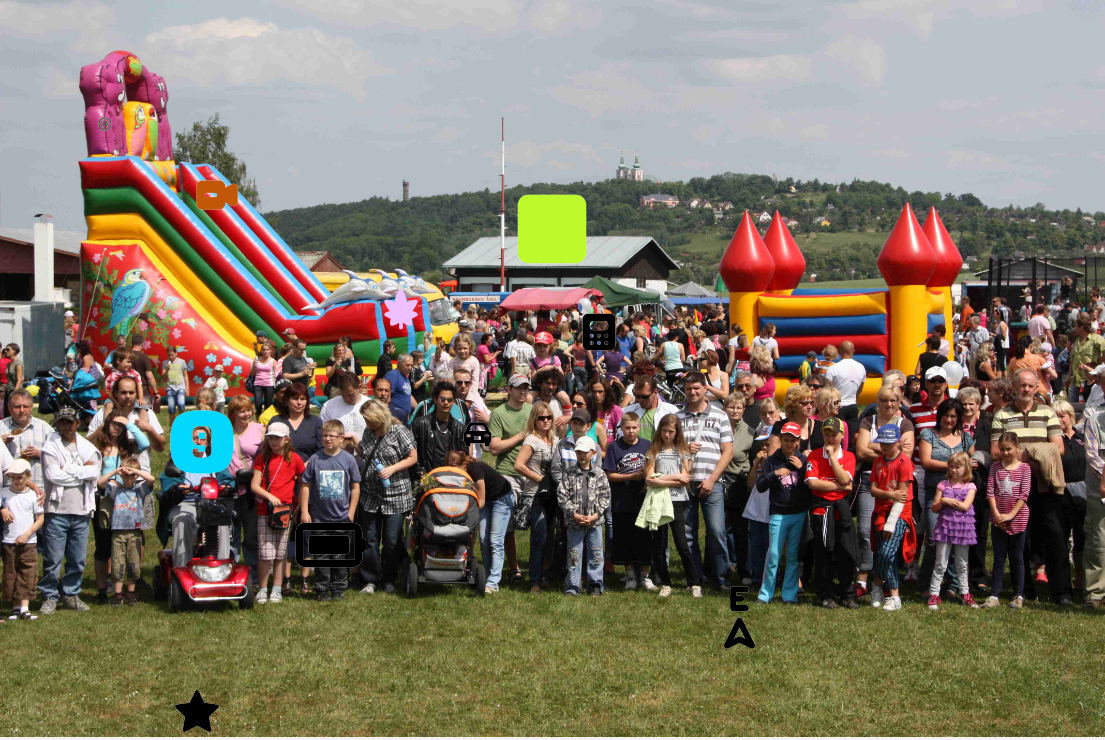  Describe the element at coordinates (477, 434) in the screenshot. I see `view vehicle or car settings` at that location.